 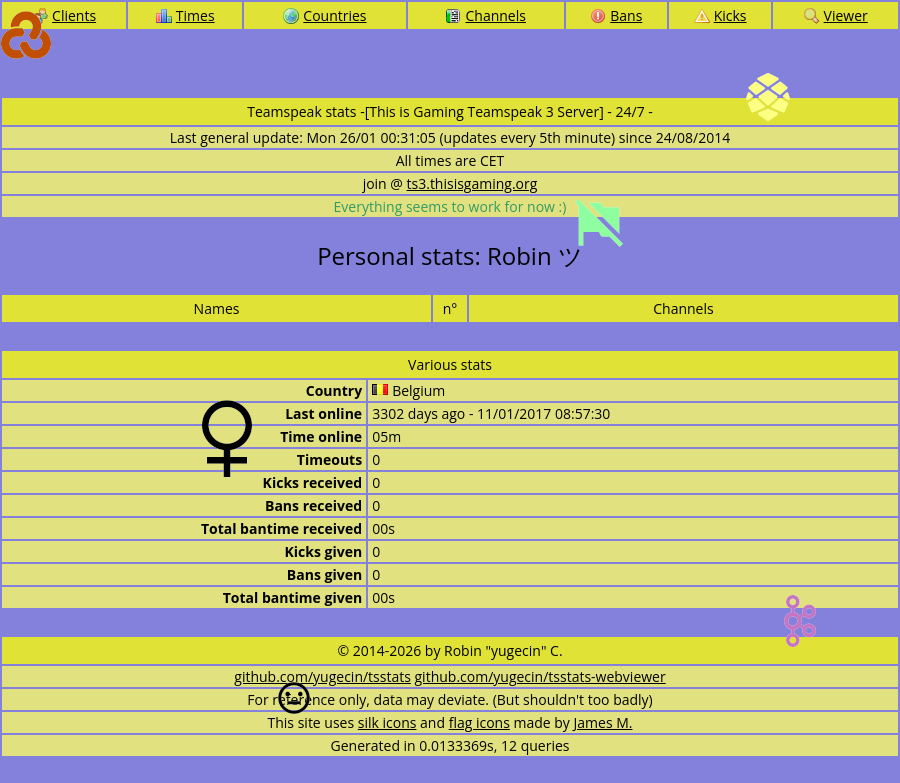 What do you see at coordinates (599, 223) in the screenshot?
I see `remove flag or marker` at bounding box center [599, 223].